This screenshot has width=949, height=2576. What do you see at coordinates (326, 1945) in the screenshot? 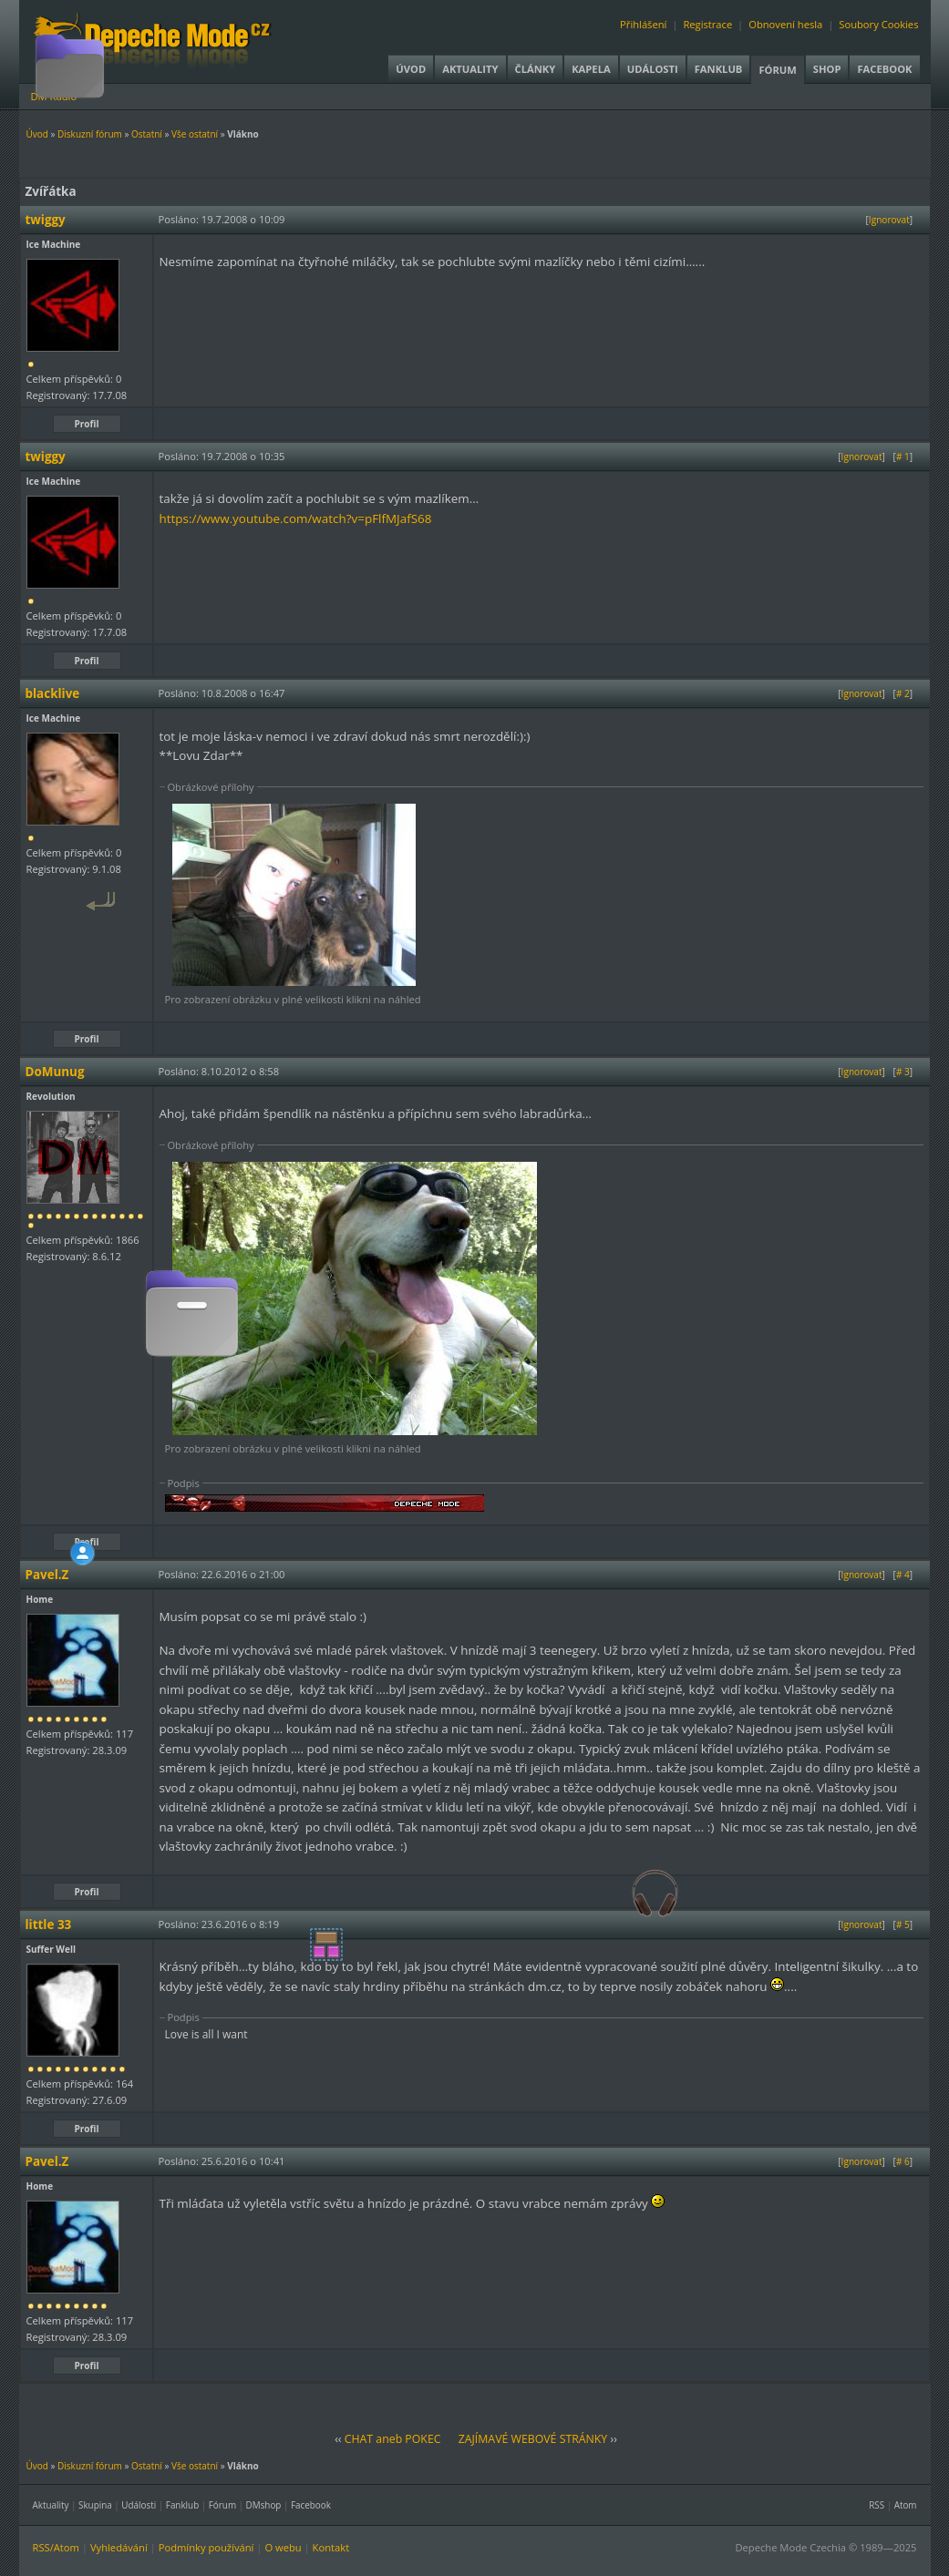
I see `select all items in the current view` at bounding box center [326, 1945].